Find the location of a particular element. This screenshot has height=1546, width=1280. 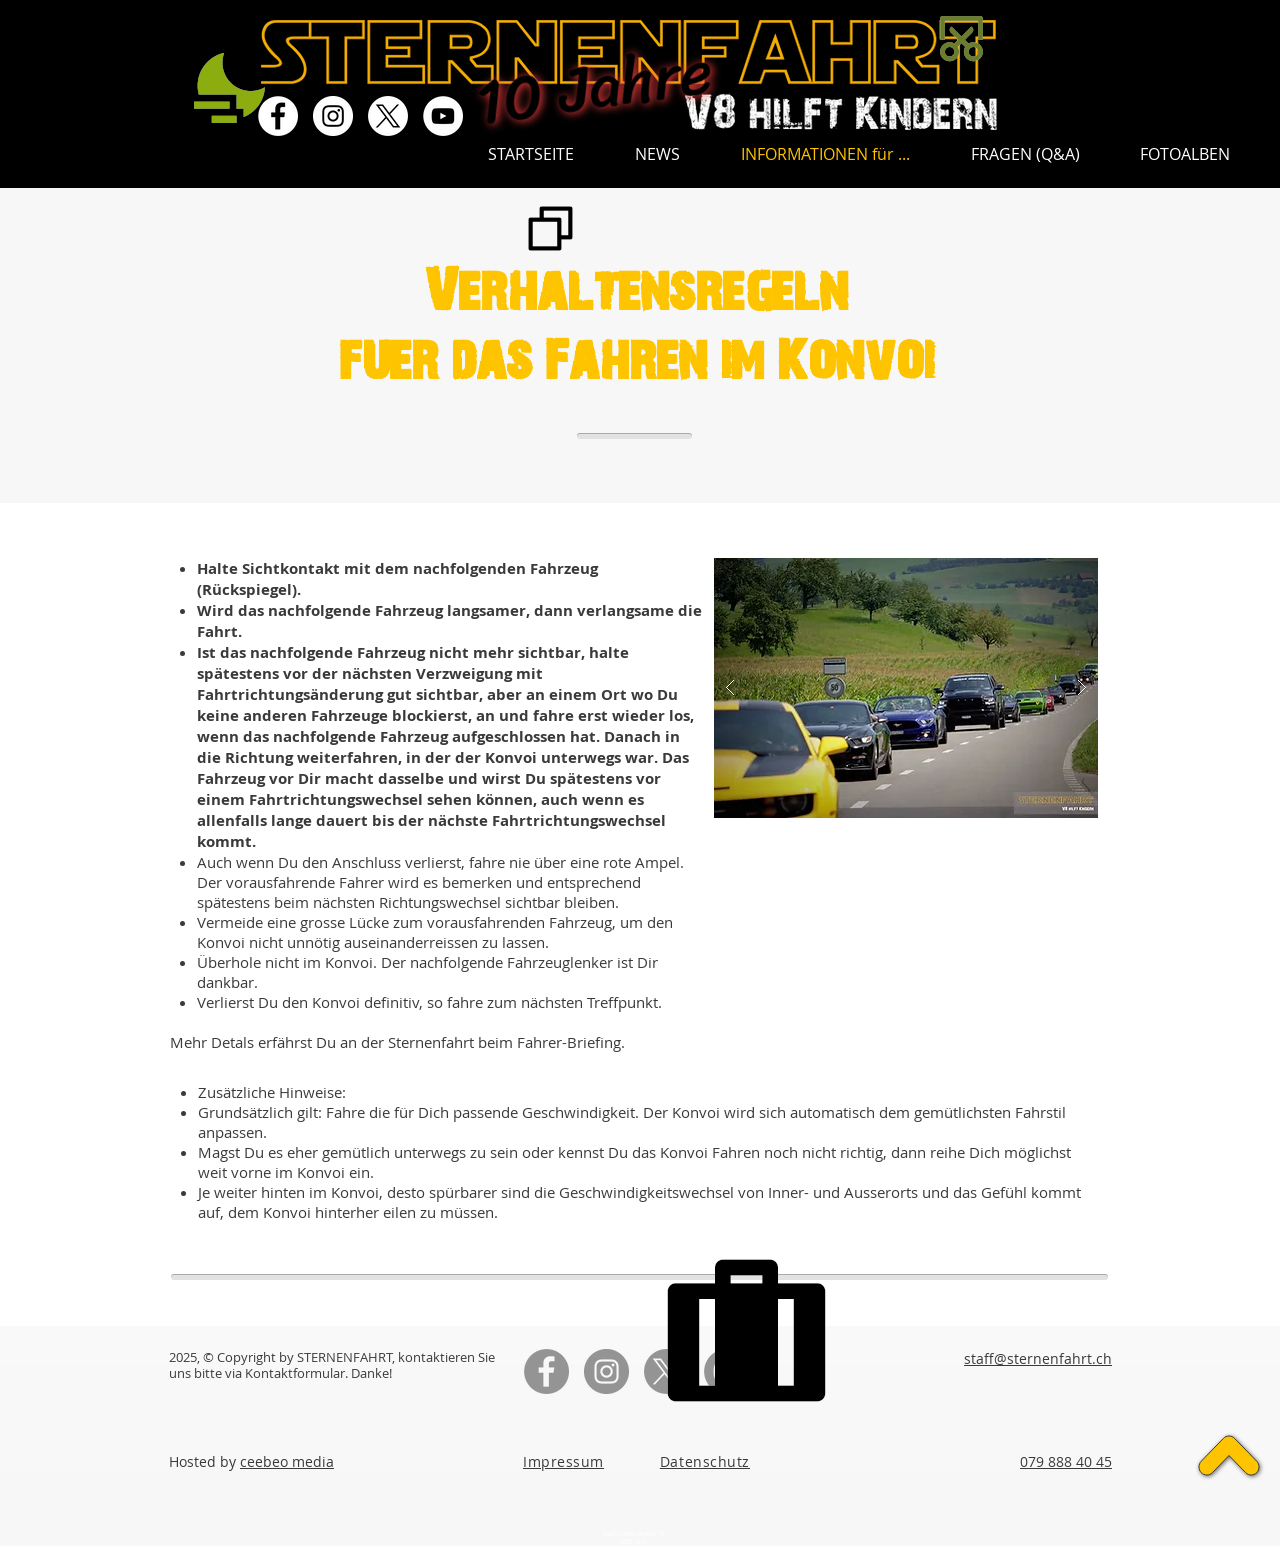

capture a screenshot is located at coordinates (961, 37).